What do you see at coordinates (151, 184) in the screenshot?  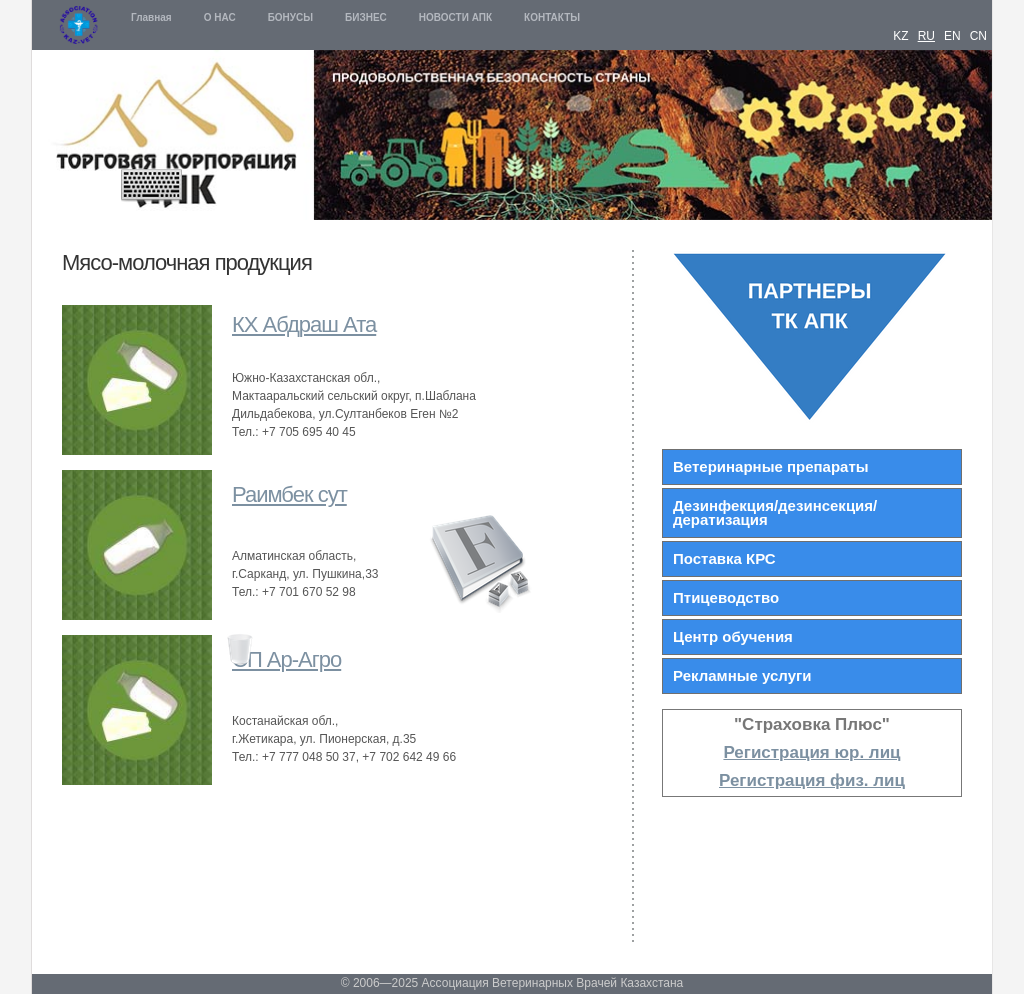 I see `bluetooth keyboard connected` at bounding box center [151, 184].